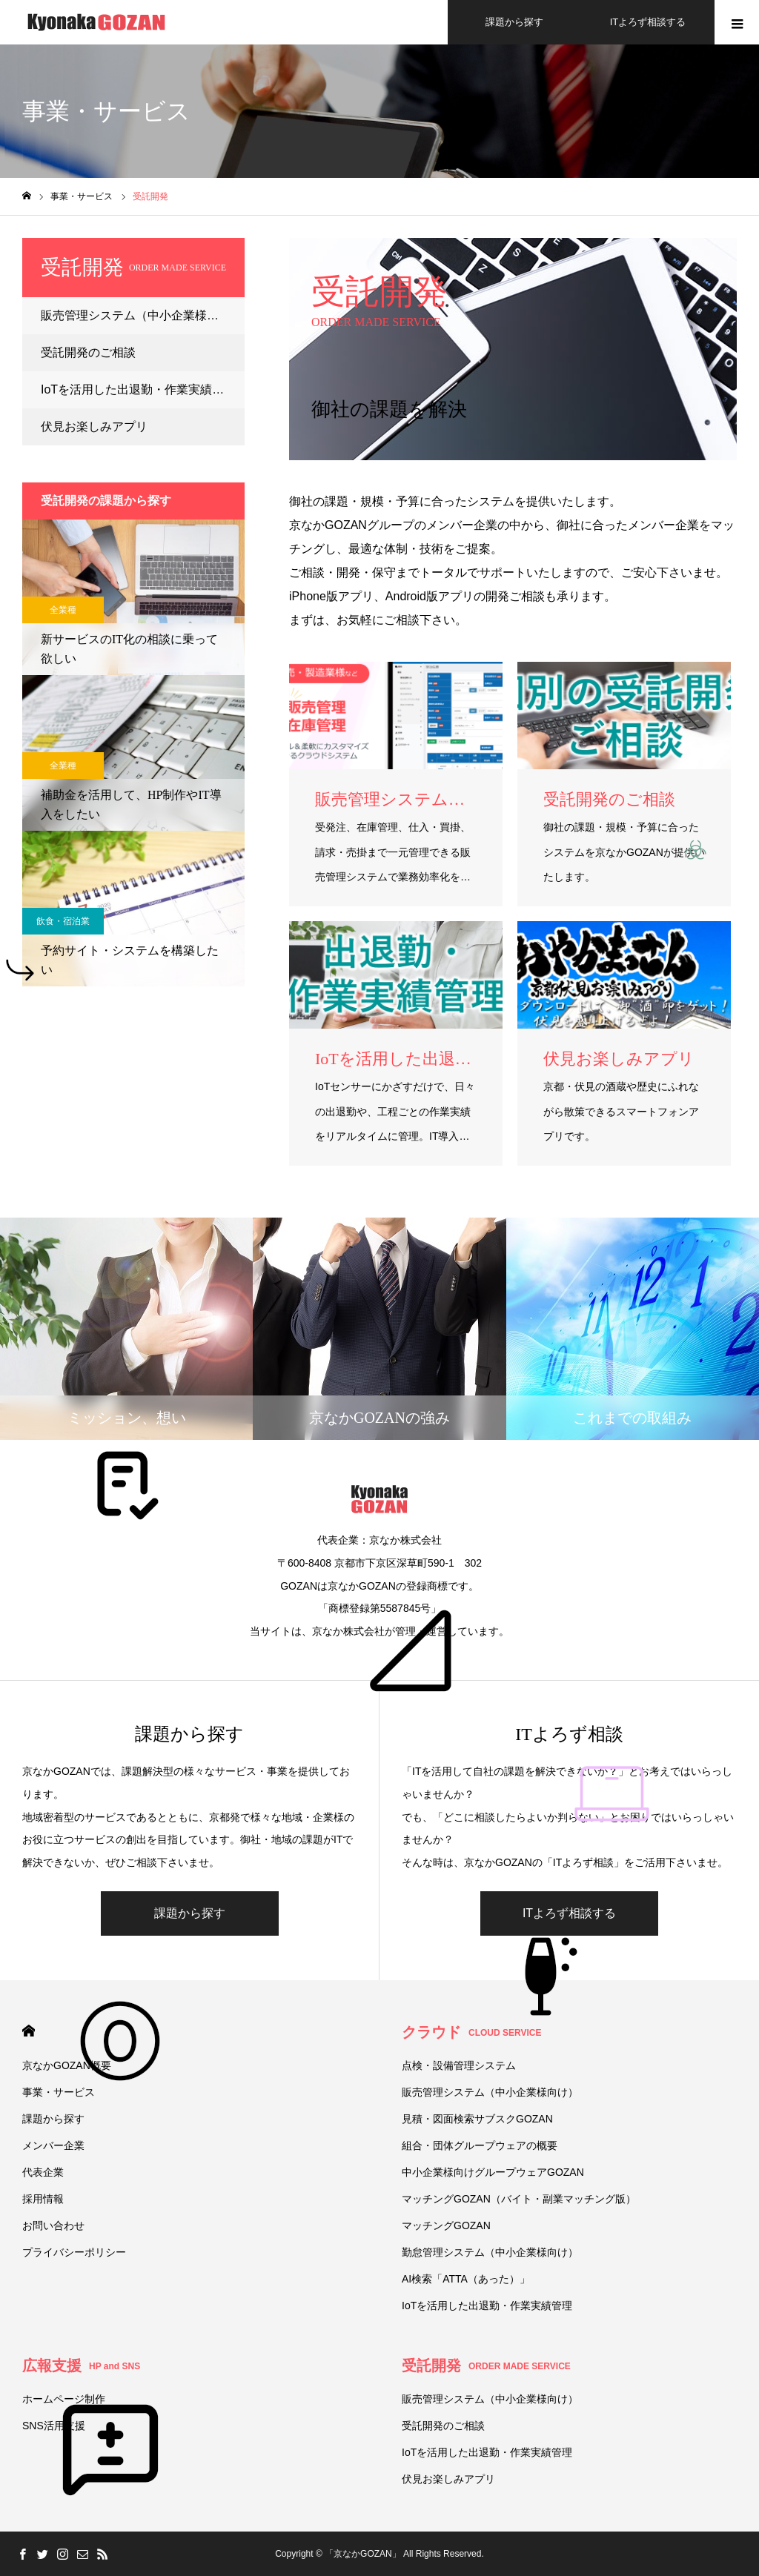 Image resolution: width=759 pixels, height=2576 pixels. Describe the element at coordinates (417, 1654) in the screenshot. I see `indicates no cellular signal available` at that location.